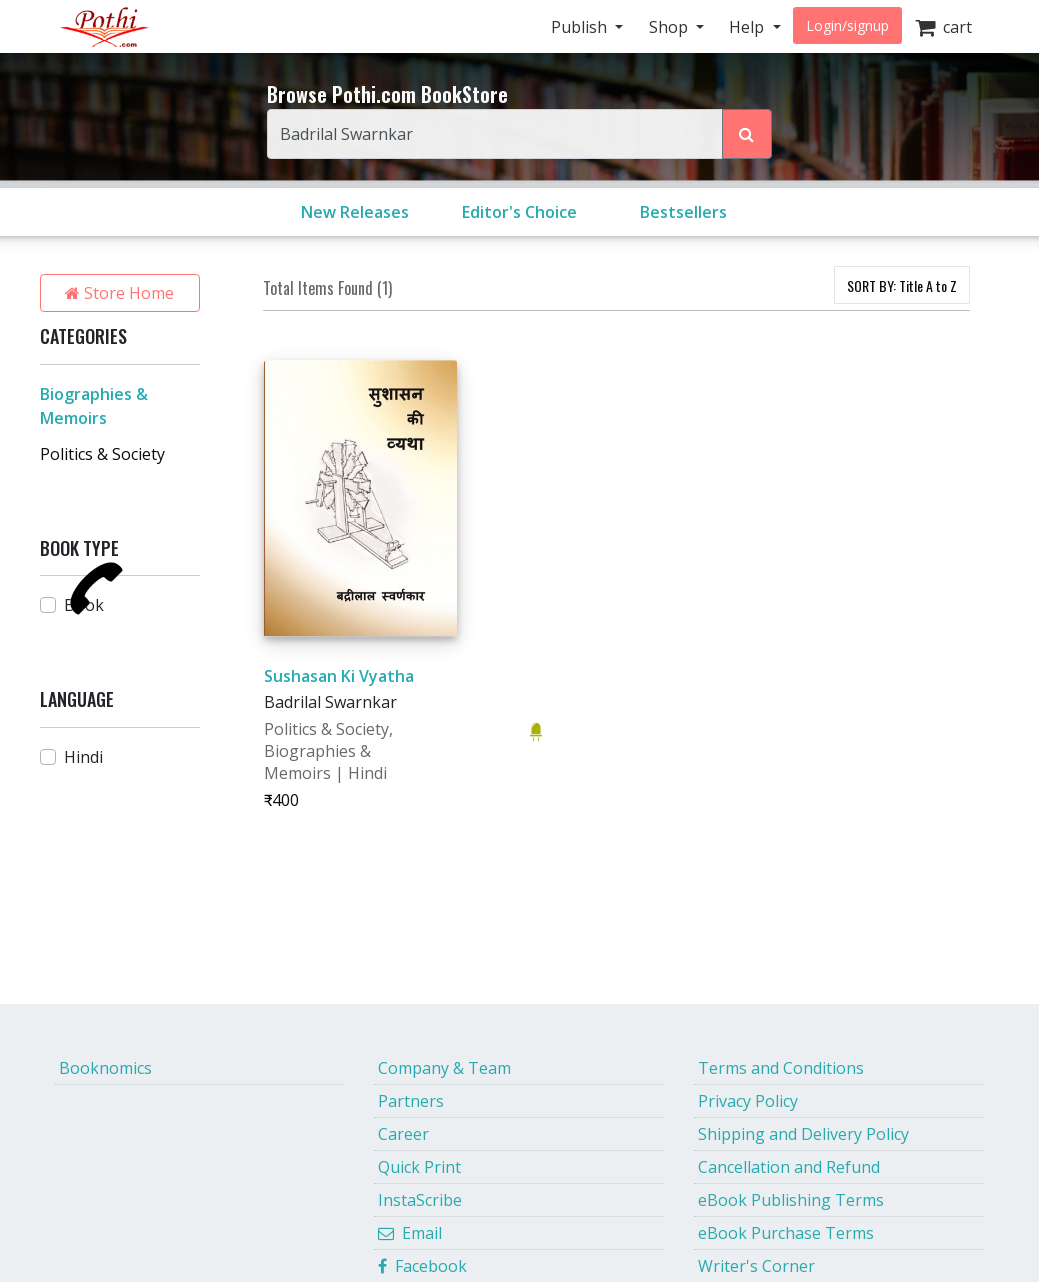 This screenshot has width=1039, height=1282. What do you see at coordinates (96, 588) in the screenshot?
I see `make a phone call` at bounding box center [96, 588].